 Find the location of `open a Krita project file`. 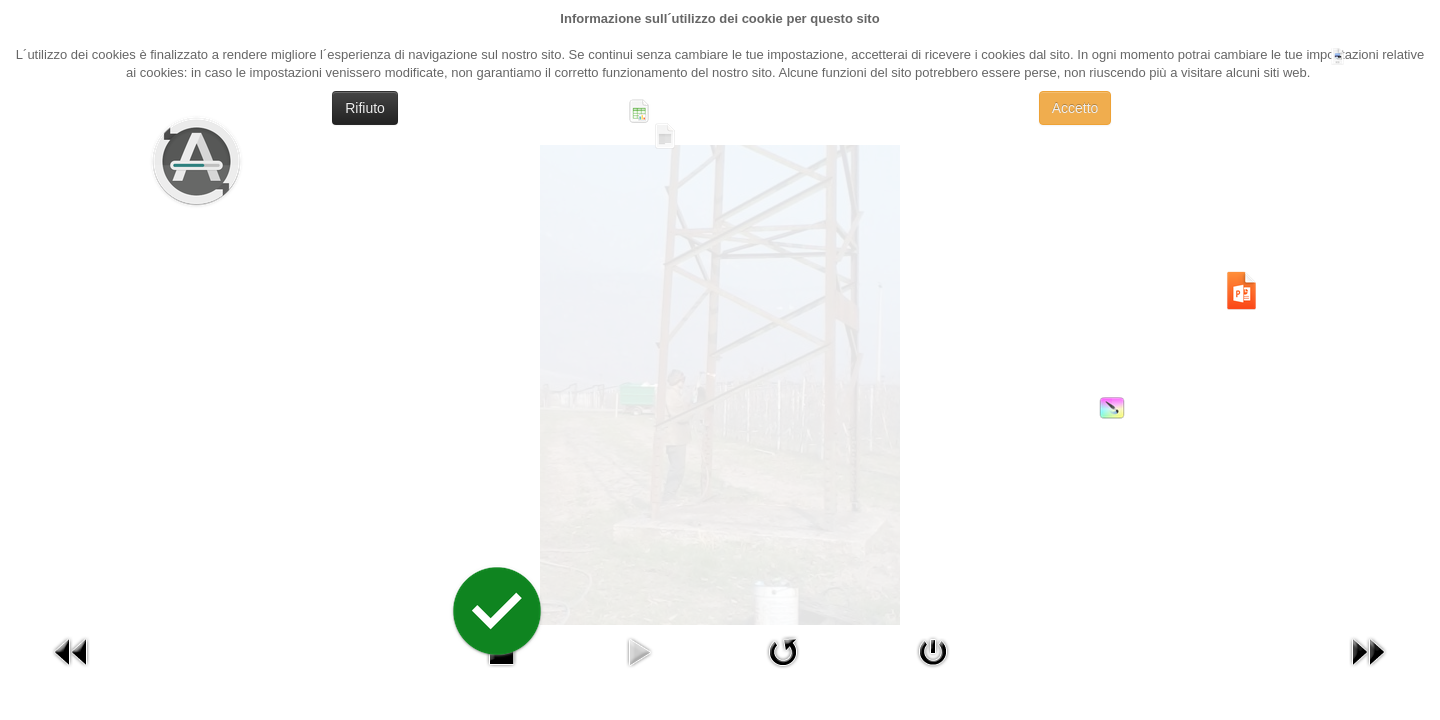

open a Krita project file is located at coordinates (1112, 407).